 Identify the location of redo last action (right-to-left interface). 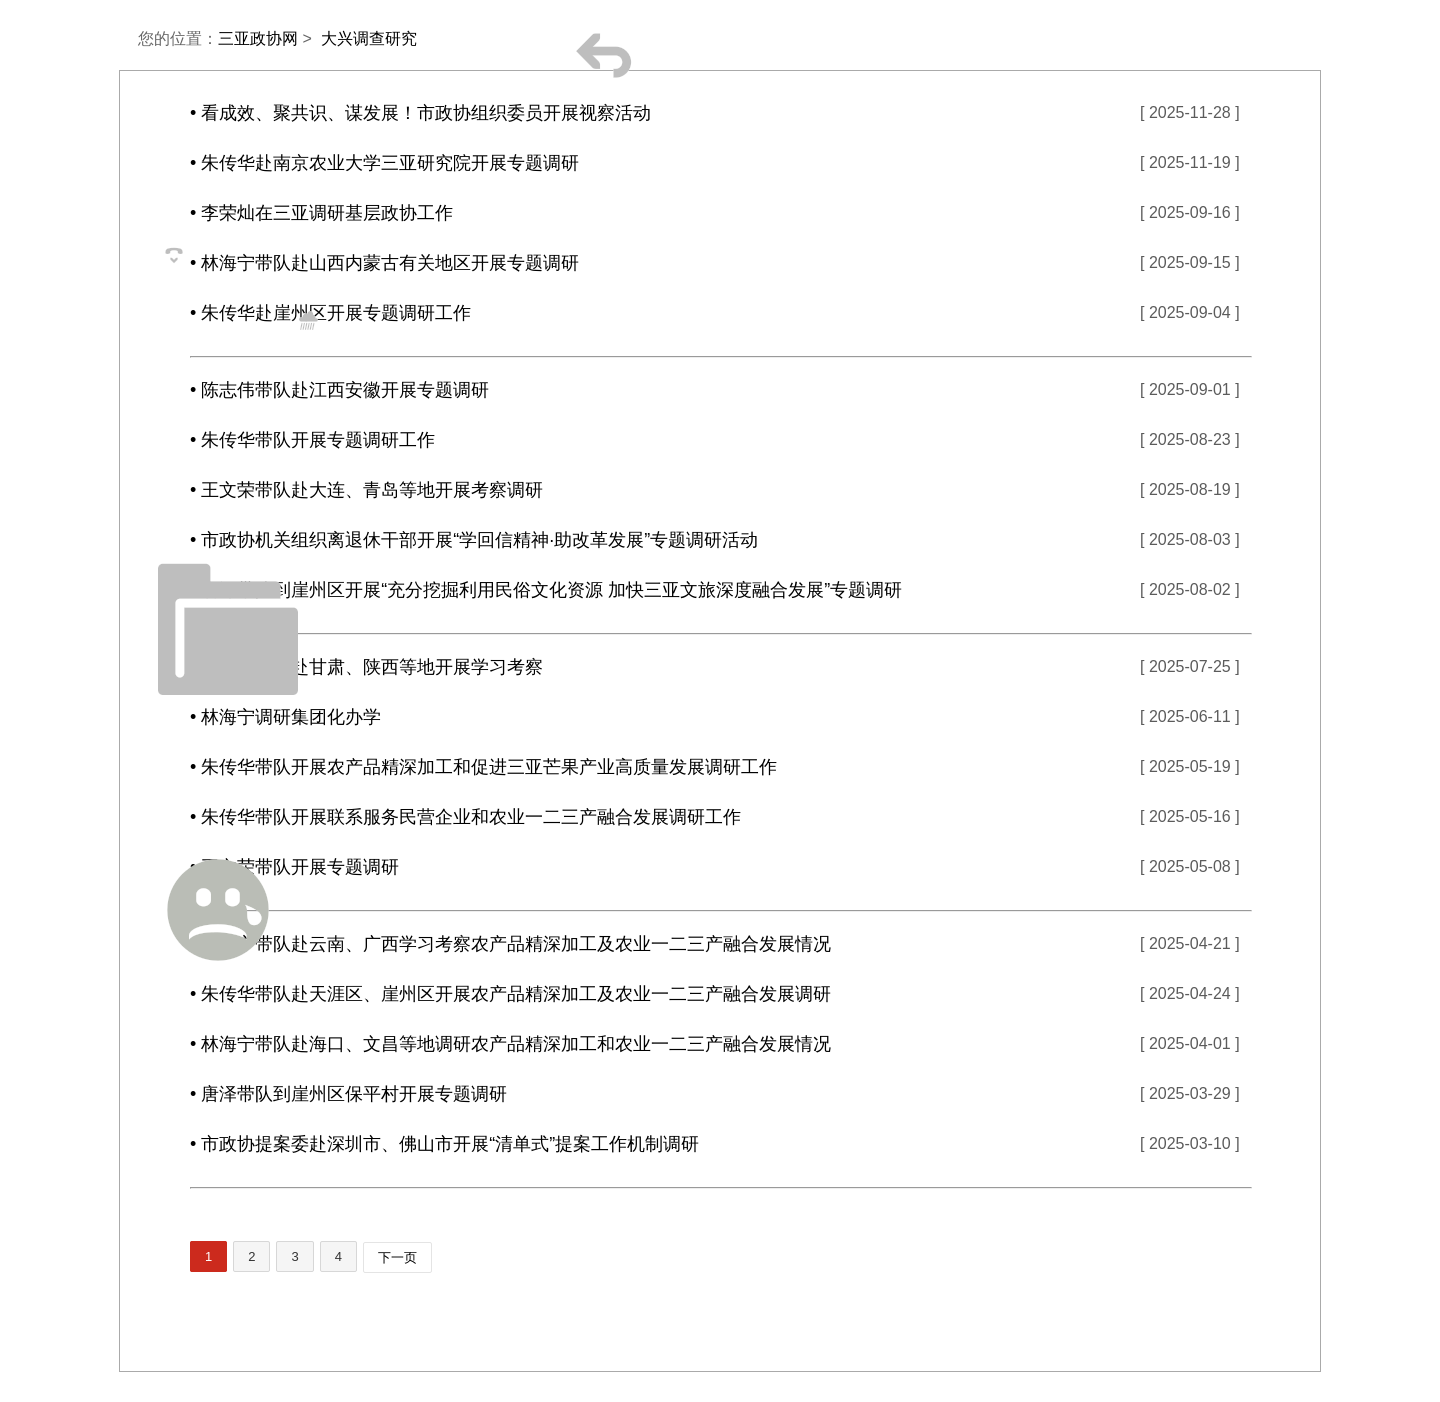
(604, 55).